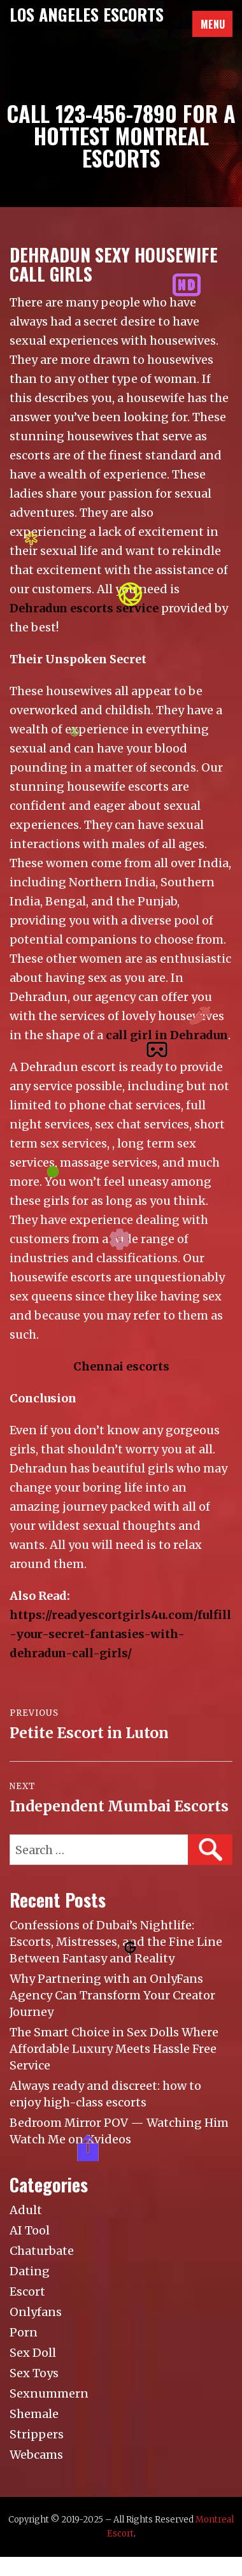 Image resolution: width=242 pixels, height=2576 pixels. I want to click on mute your microphone, so click(75, 732).